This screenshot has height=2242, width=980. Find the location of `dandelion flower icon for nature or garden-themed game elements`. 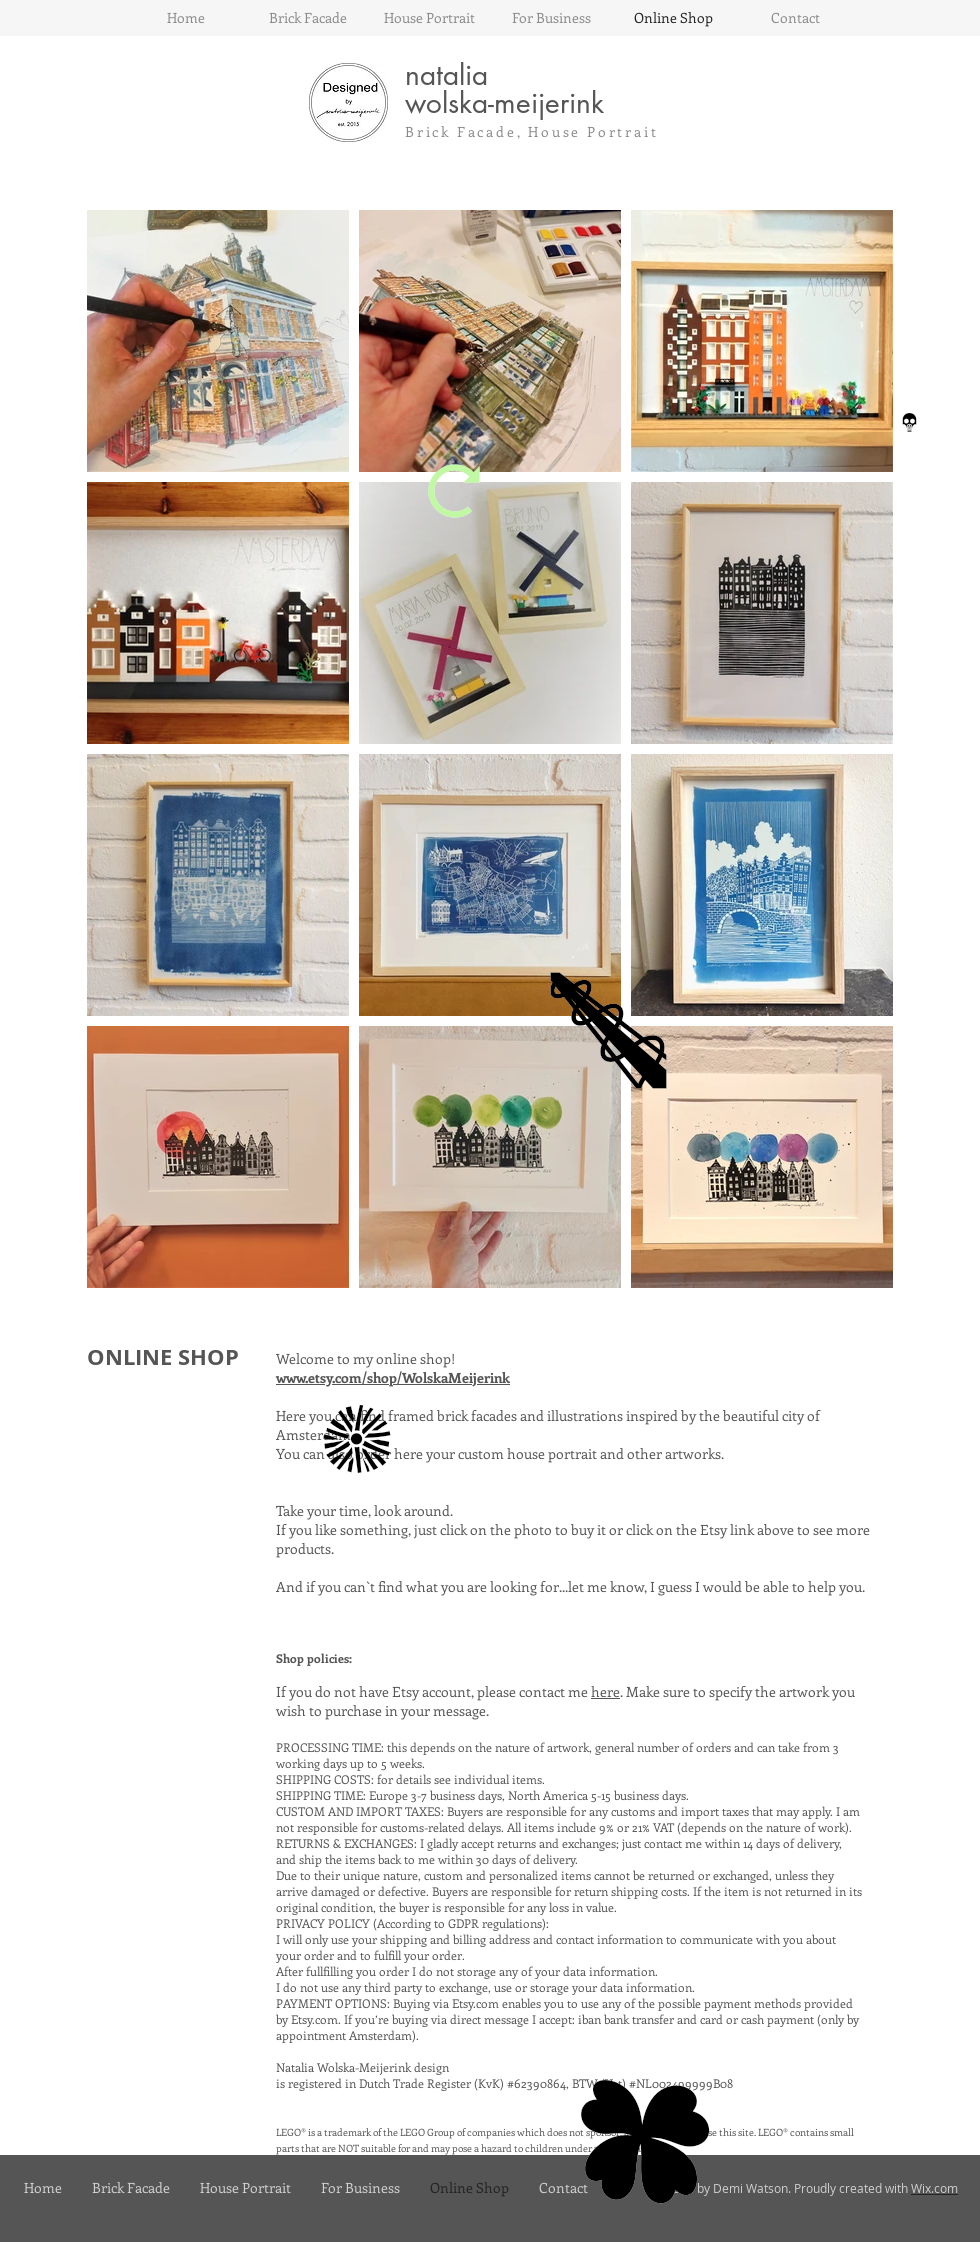

dandelion flower icon for nature or garden-themed game elements is located at coordinates (357, 1439).